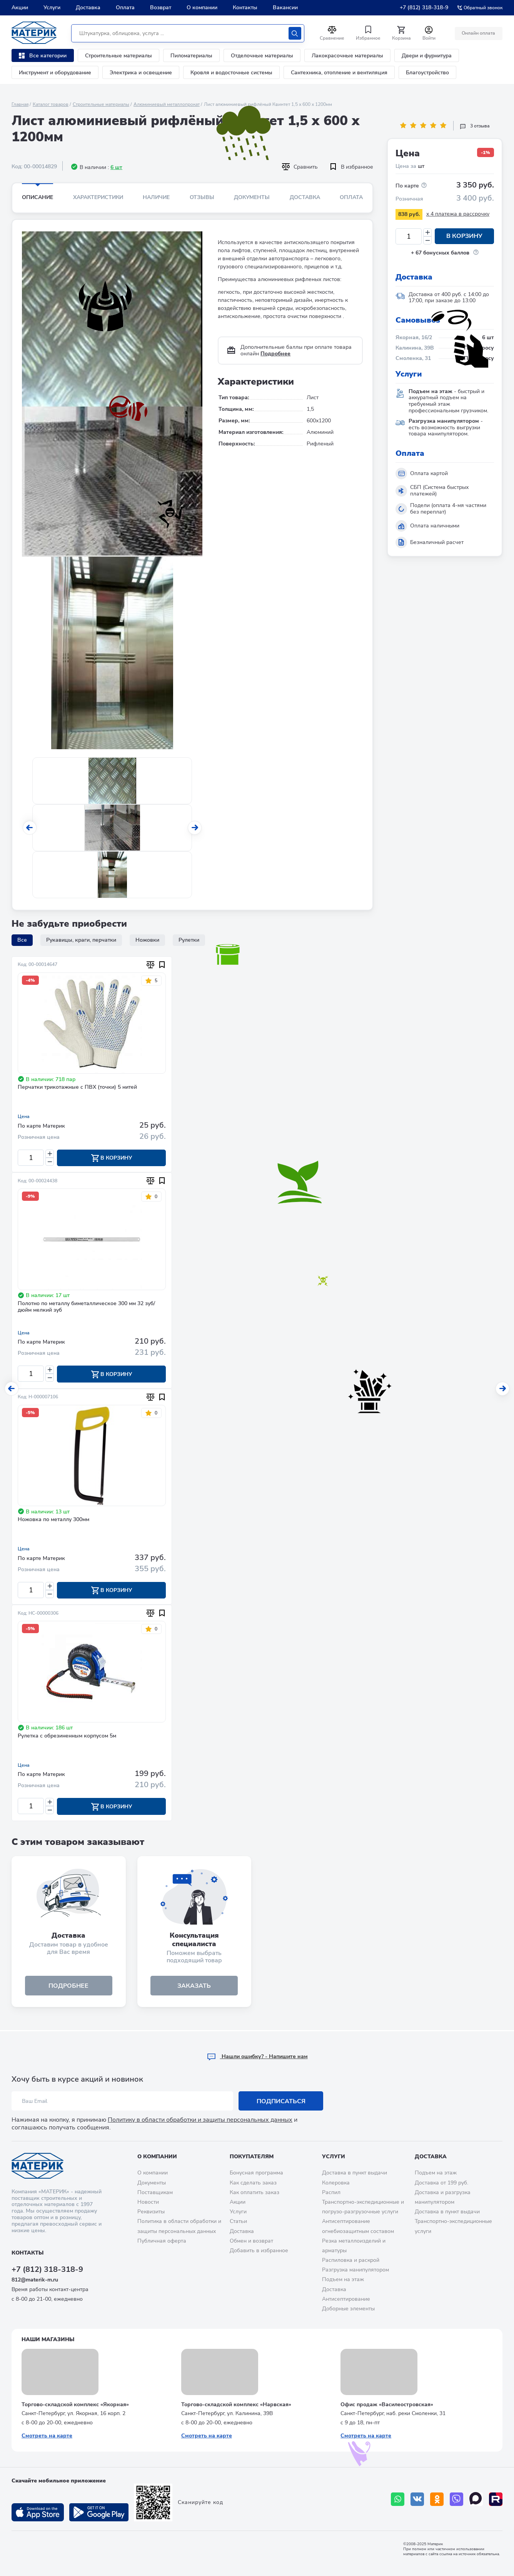 The image size is (514, 2576). What do you see at coordinates (299, 1181) in the screenshot?
I see `indicates marine or ocean-themed content` at bounding box center [299, 1181].